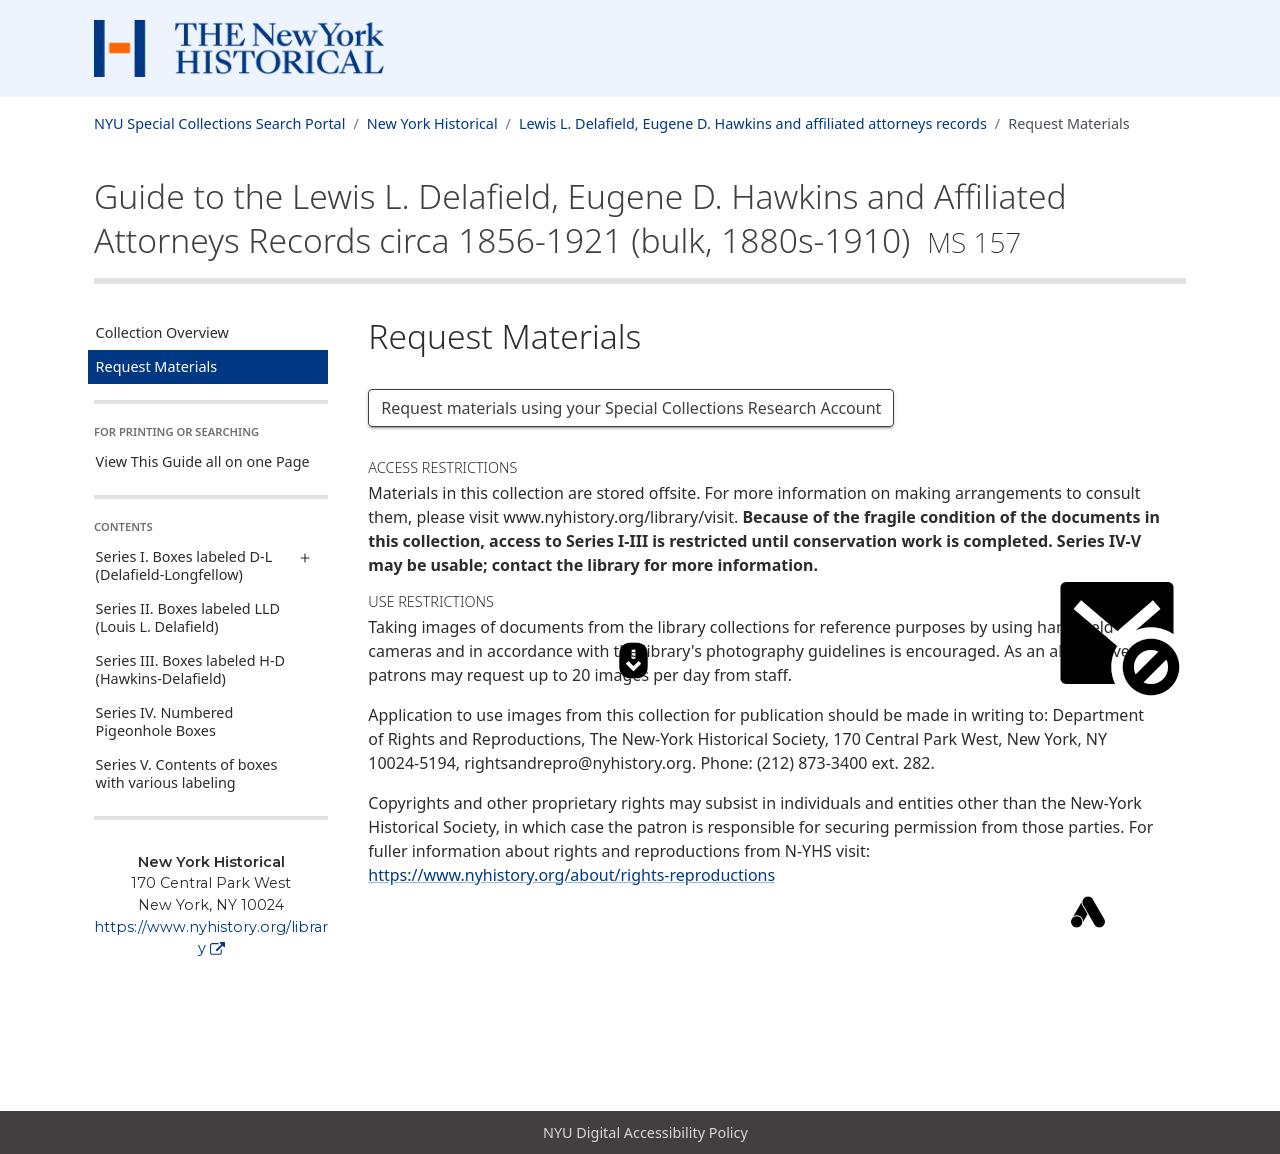  I want to click on scroll to the bottom of the page, so click(633, 660).